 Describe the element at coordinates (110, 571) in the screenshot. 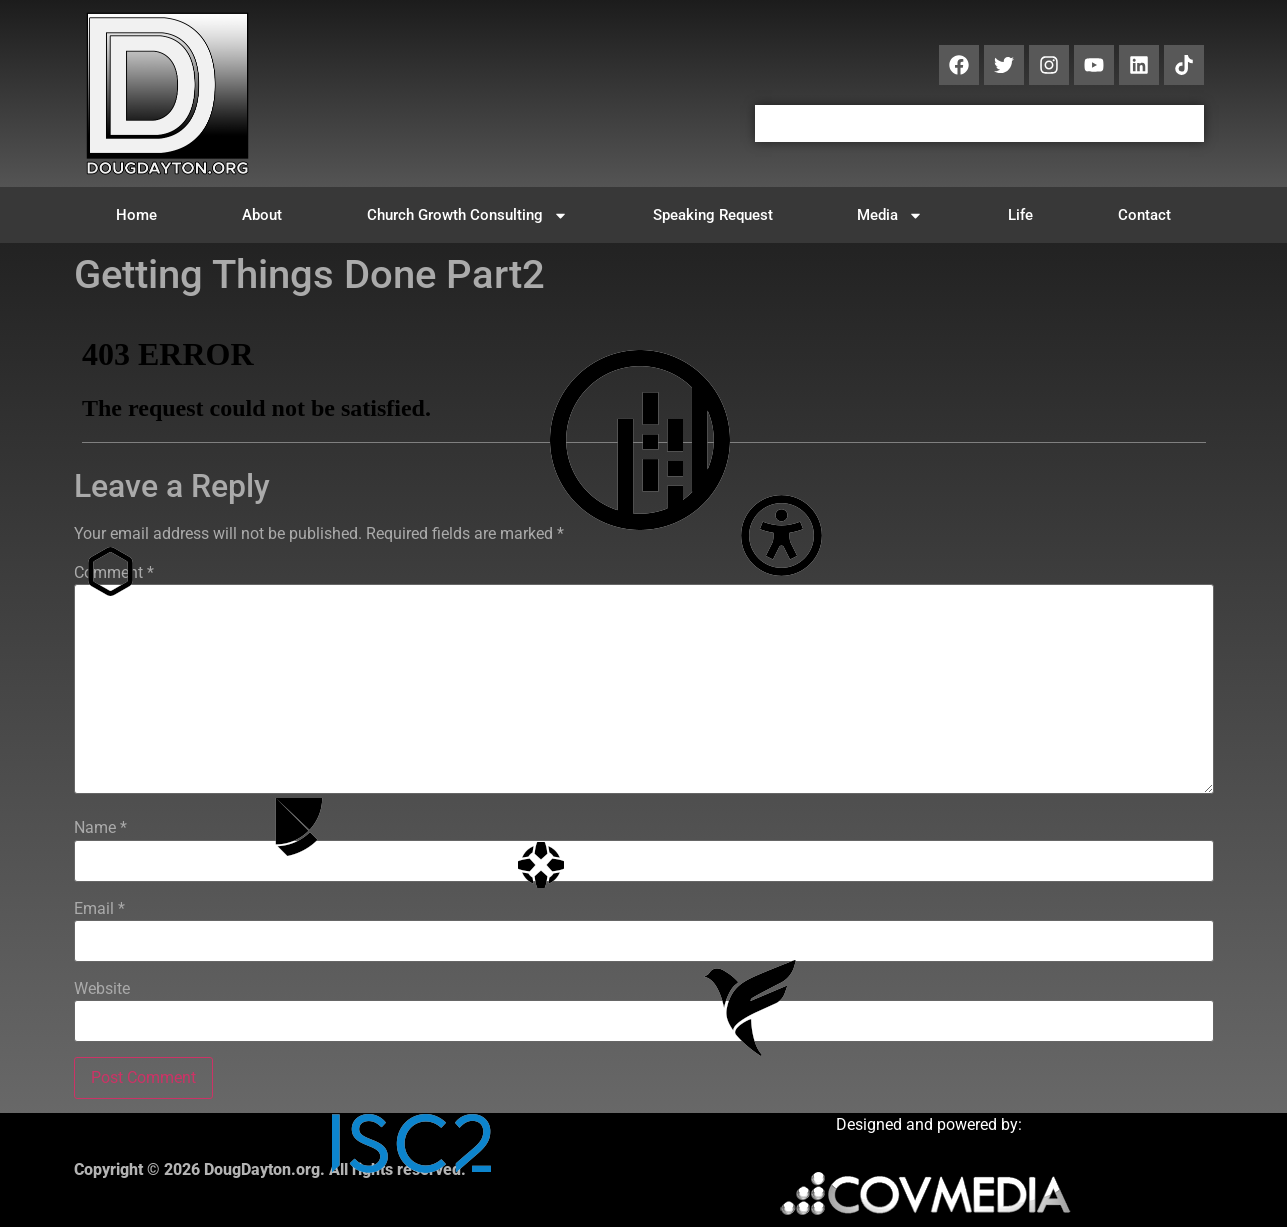

I see `visit Artifact Hub website` at that location.